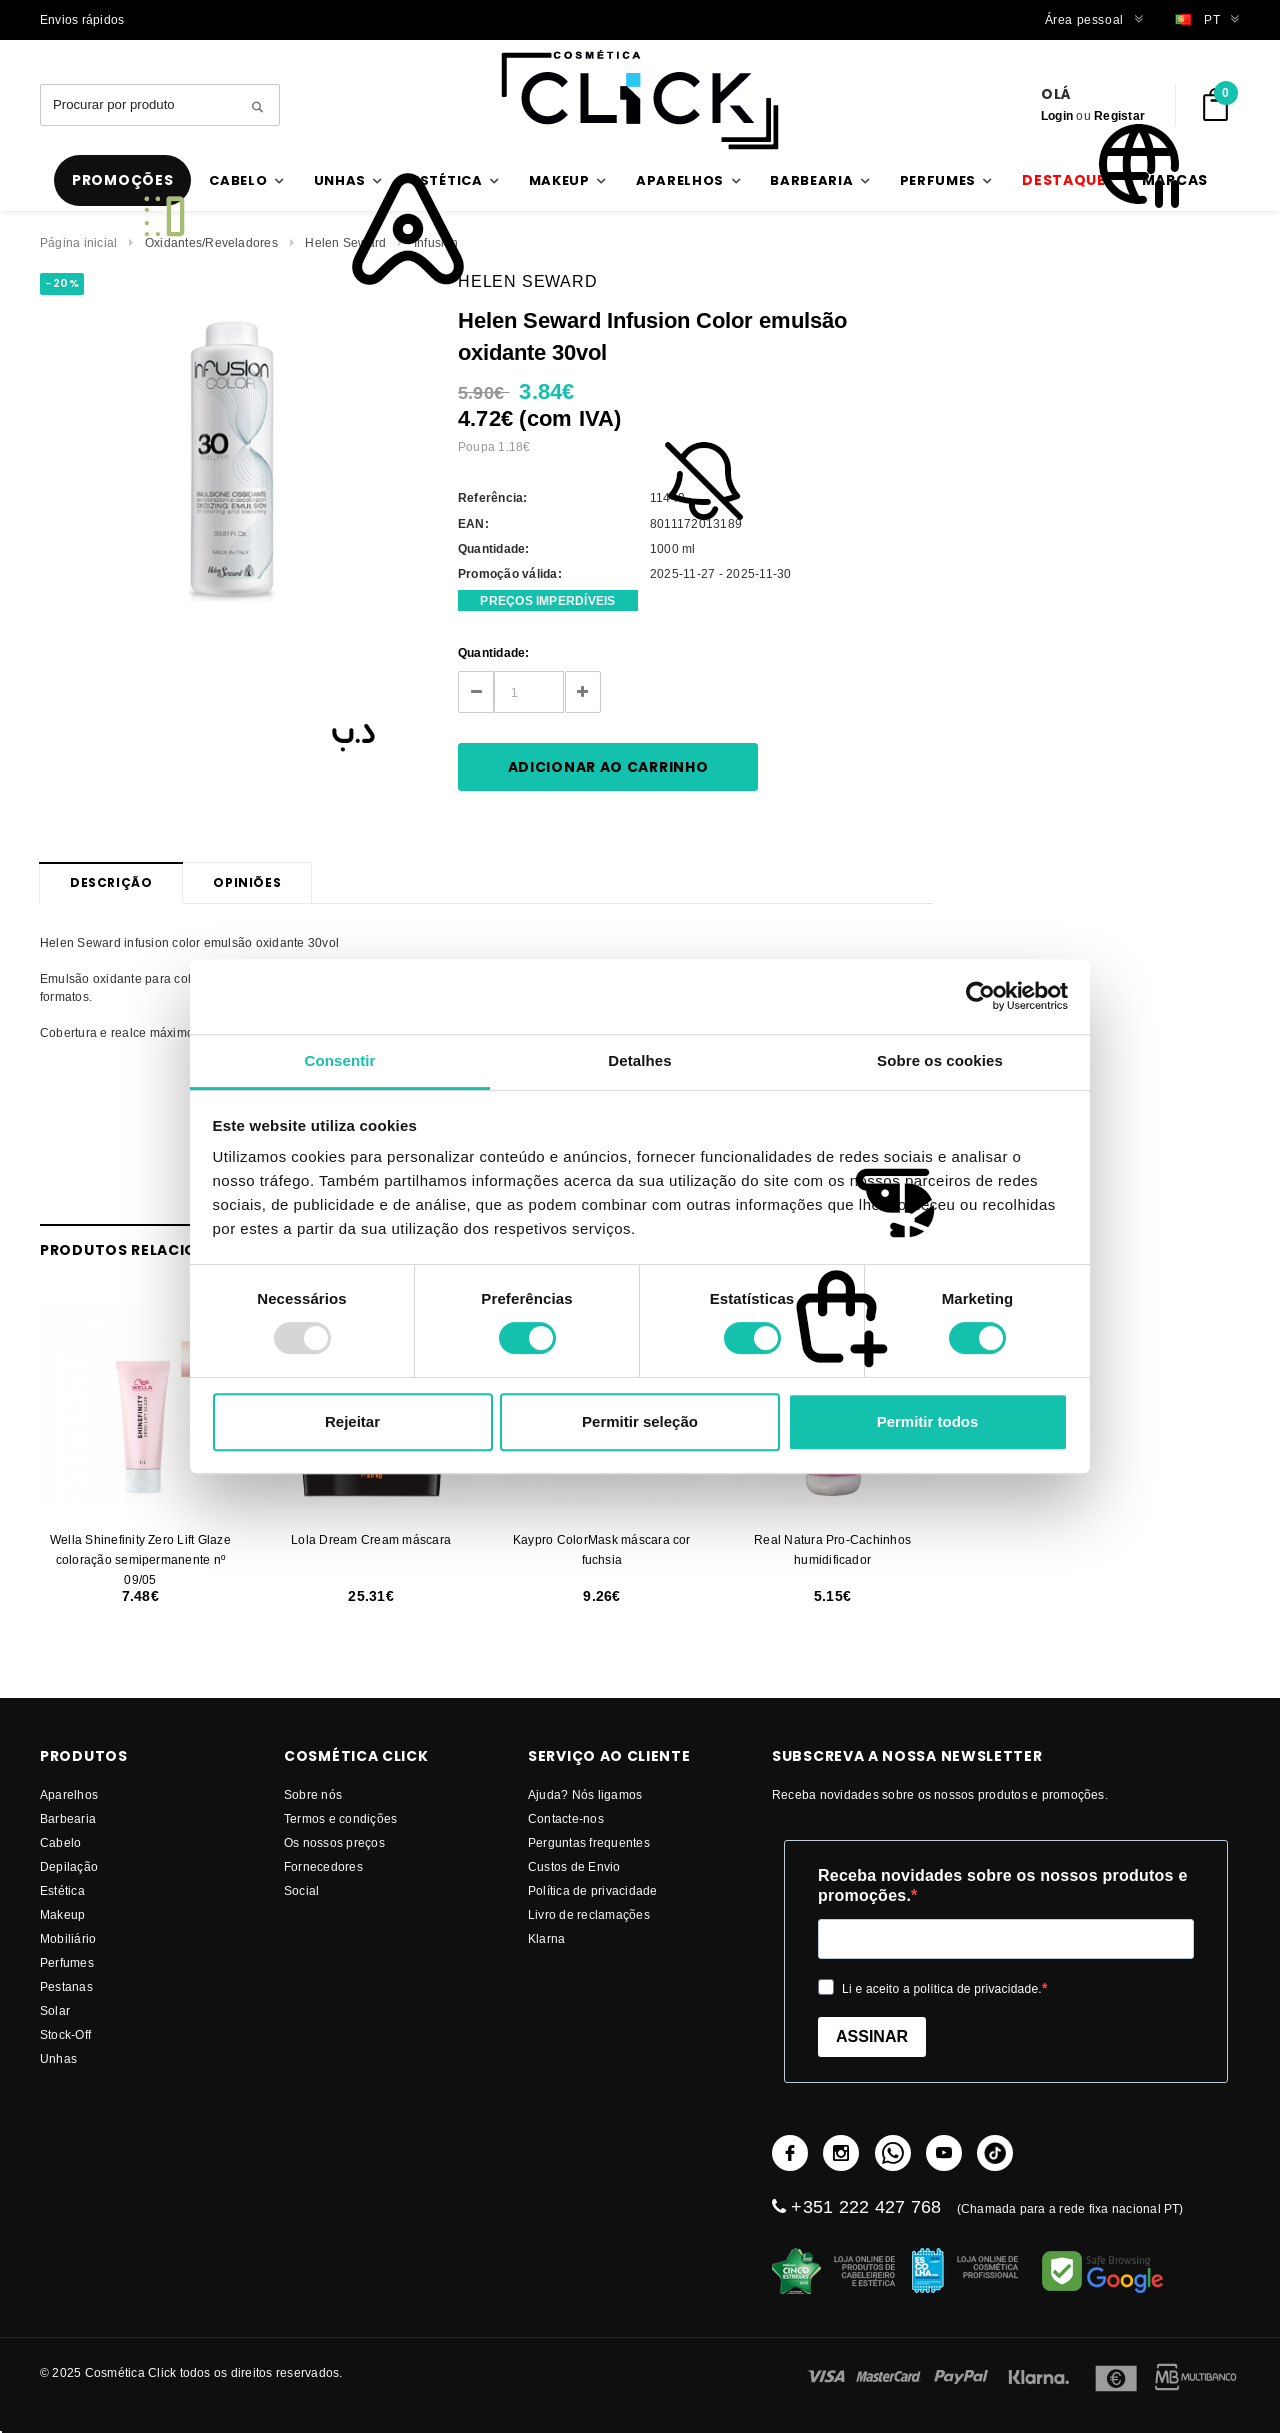 The width and height of the screenshot is (1280, 2433). What do you see at coordinates (164, 216) in the screenshot?
I see `align content to the right` at bounding box center [164, 216].